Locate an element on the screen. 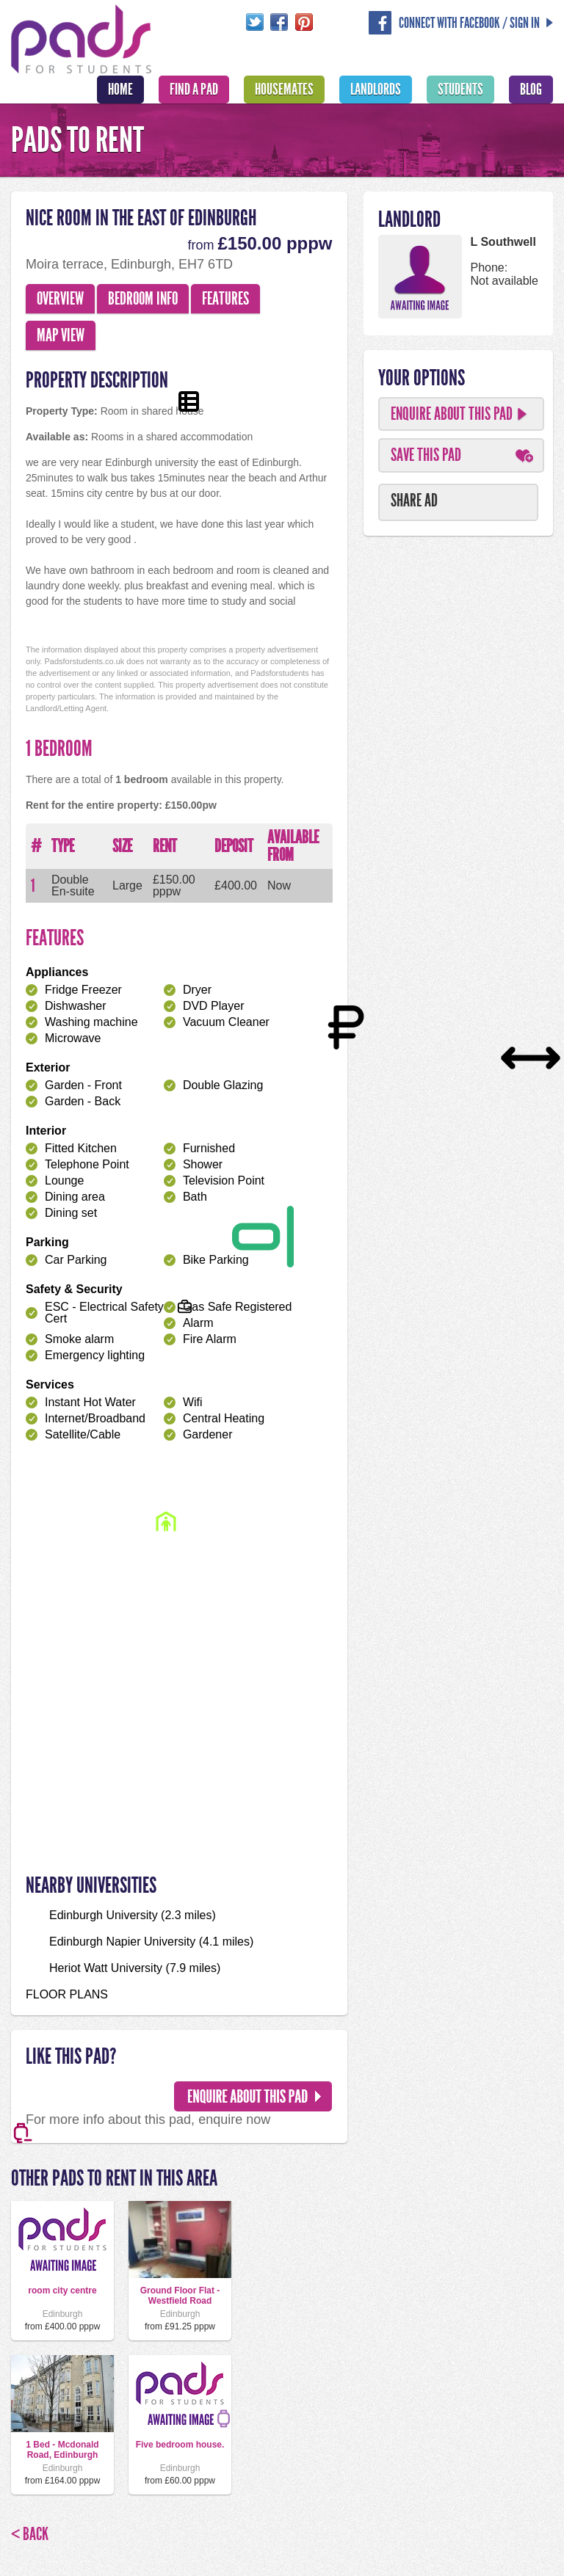  access work or business-related content is located at coordinates (184, 1306).